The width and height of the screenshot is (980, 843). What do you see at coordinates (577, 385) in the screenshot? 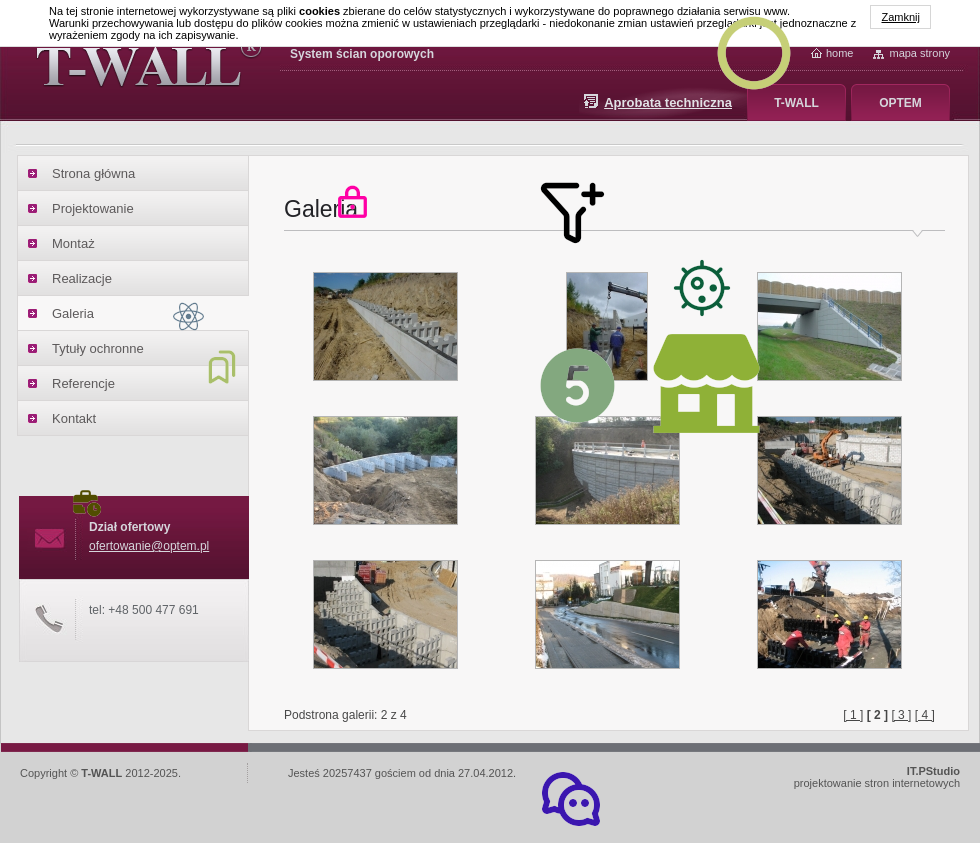
I see `indicates step 5 in a multi-step process` at bounding box center [577, 385].